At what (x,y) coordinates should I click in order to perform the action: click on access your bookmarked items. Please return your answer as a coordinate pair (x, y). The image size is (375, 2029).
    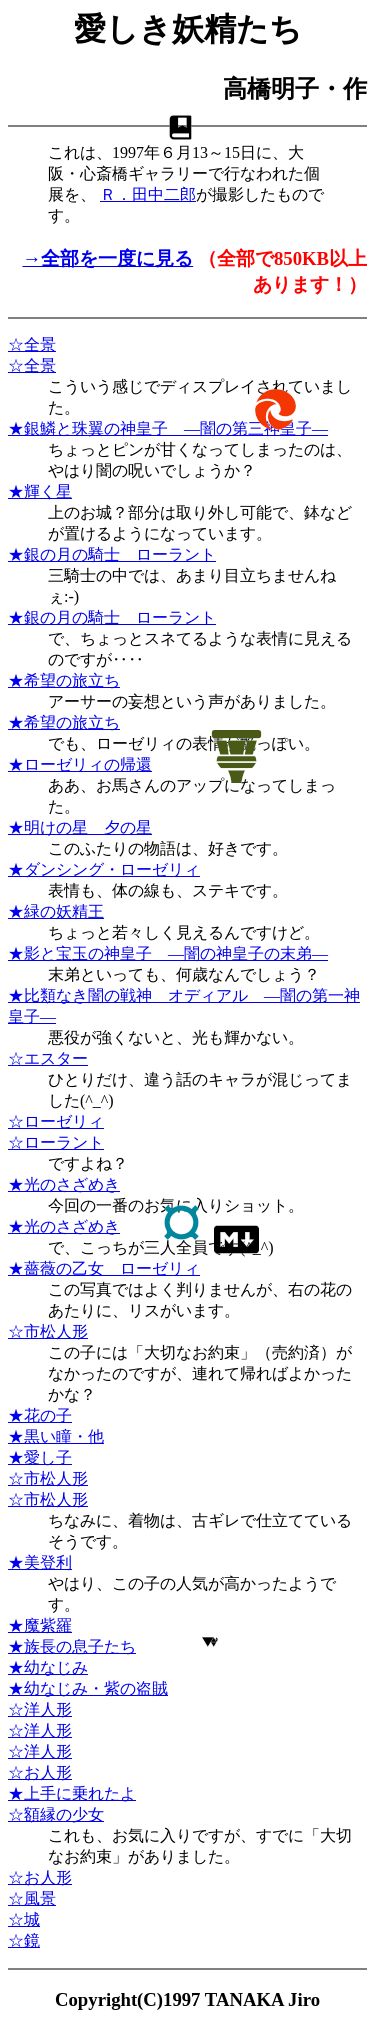
    Looking at the image, I should click on (180, 127).